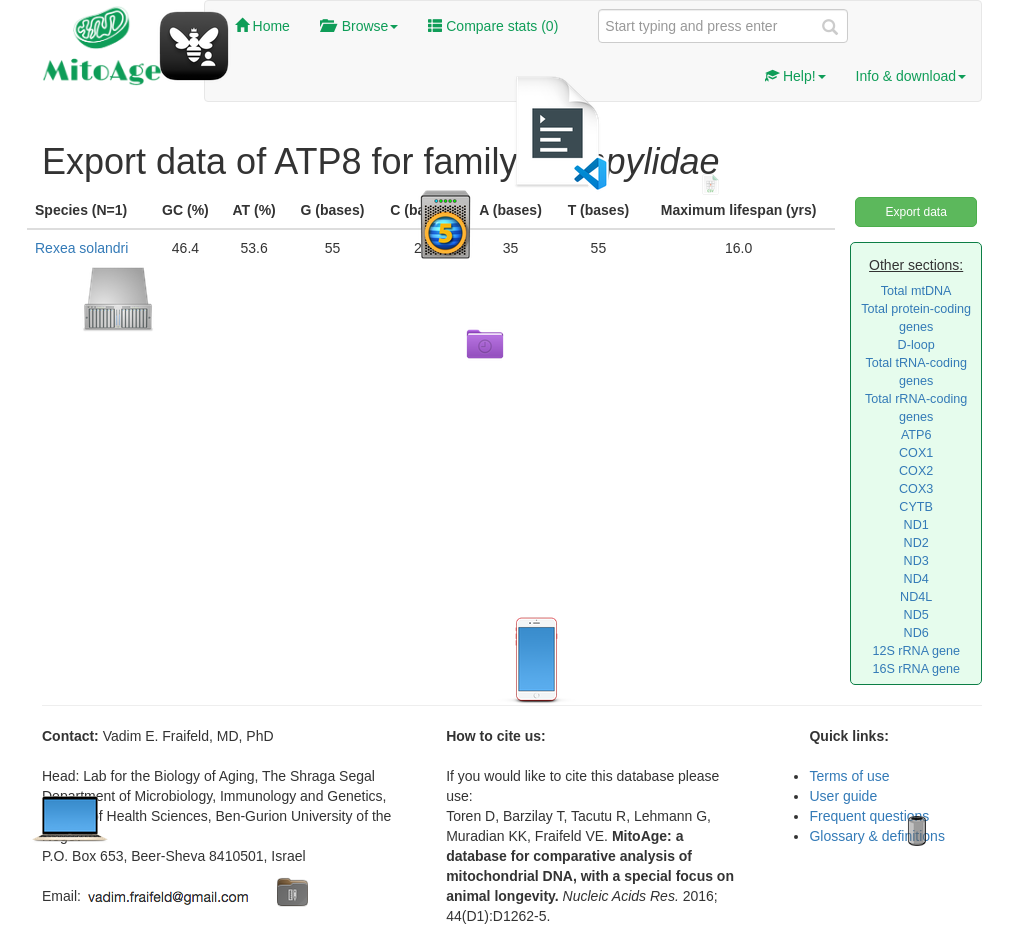  What do you see at coordinates (292, 891) in the screenshot?
I see `access your templates folder` at bounding box center [292, 891].